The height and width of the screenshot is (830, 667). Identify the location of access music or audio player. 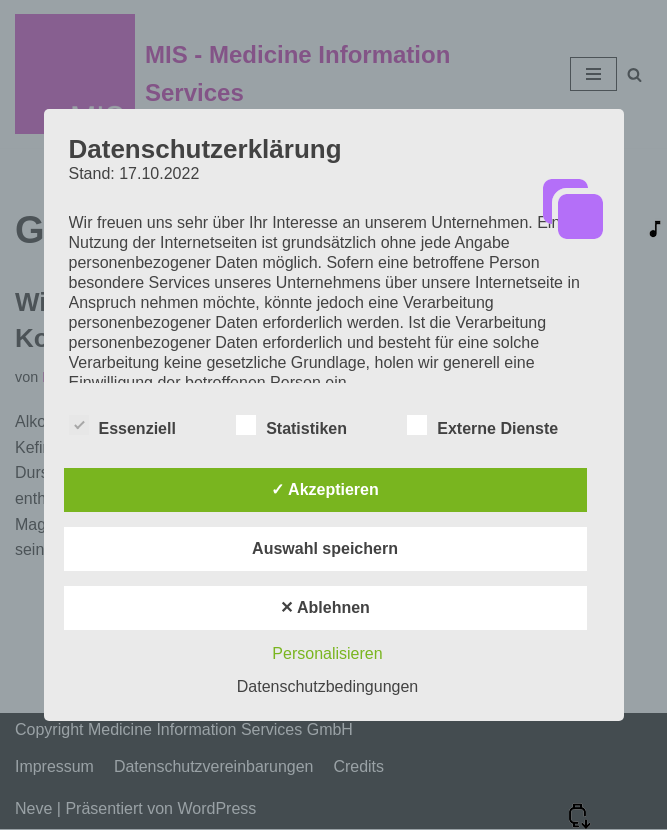
(655, 229).